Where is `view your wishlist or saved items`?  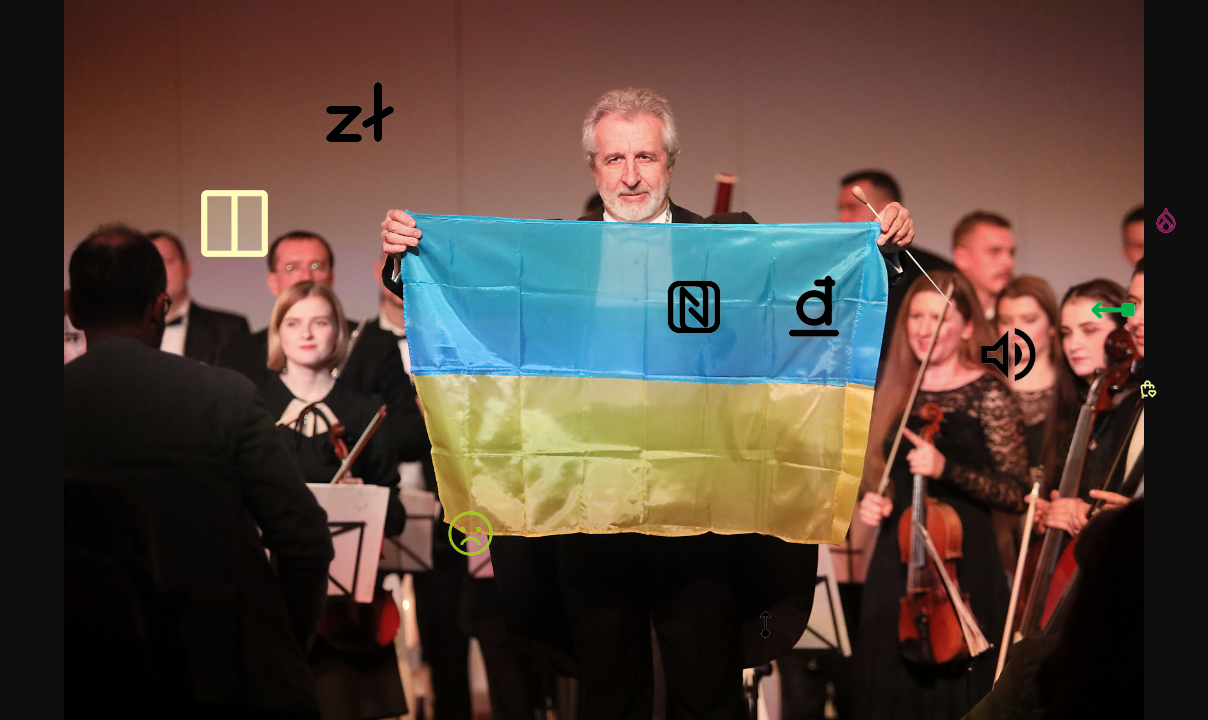 view your wishlist or saved items is located at coordinates (1147, 388).